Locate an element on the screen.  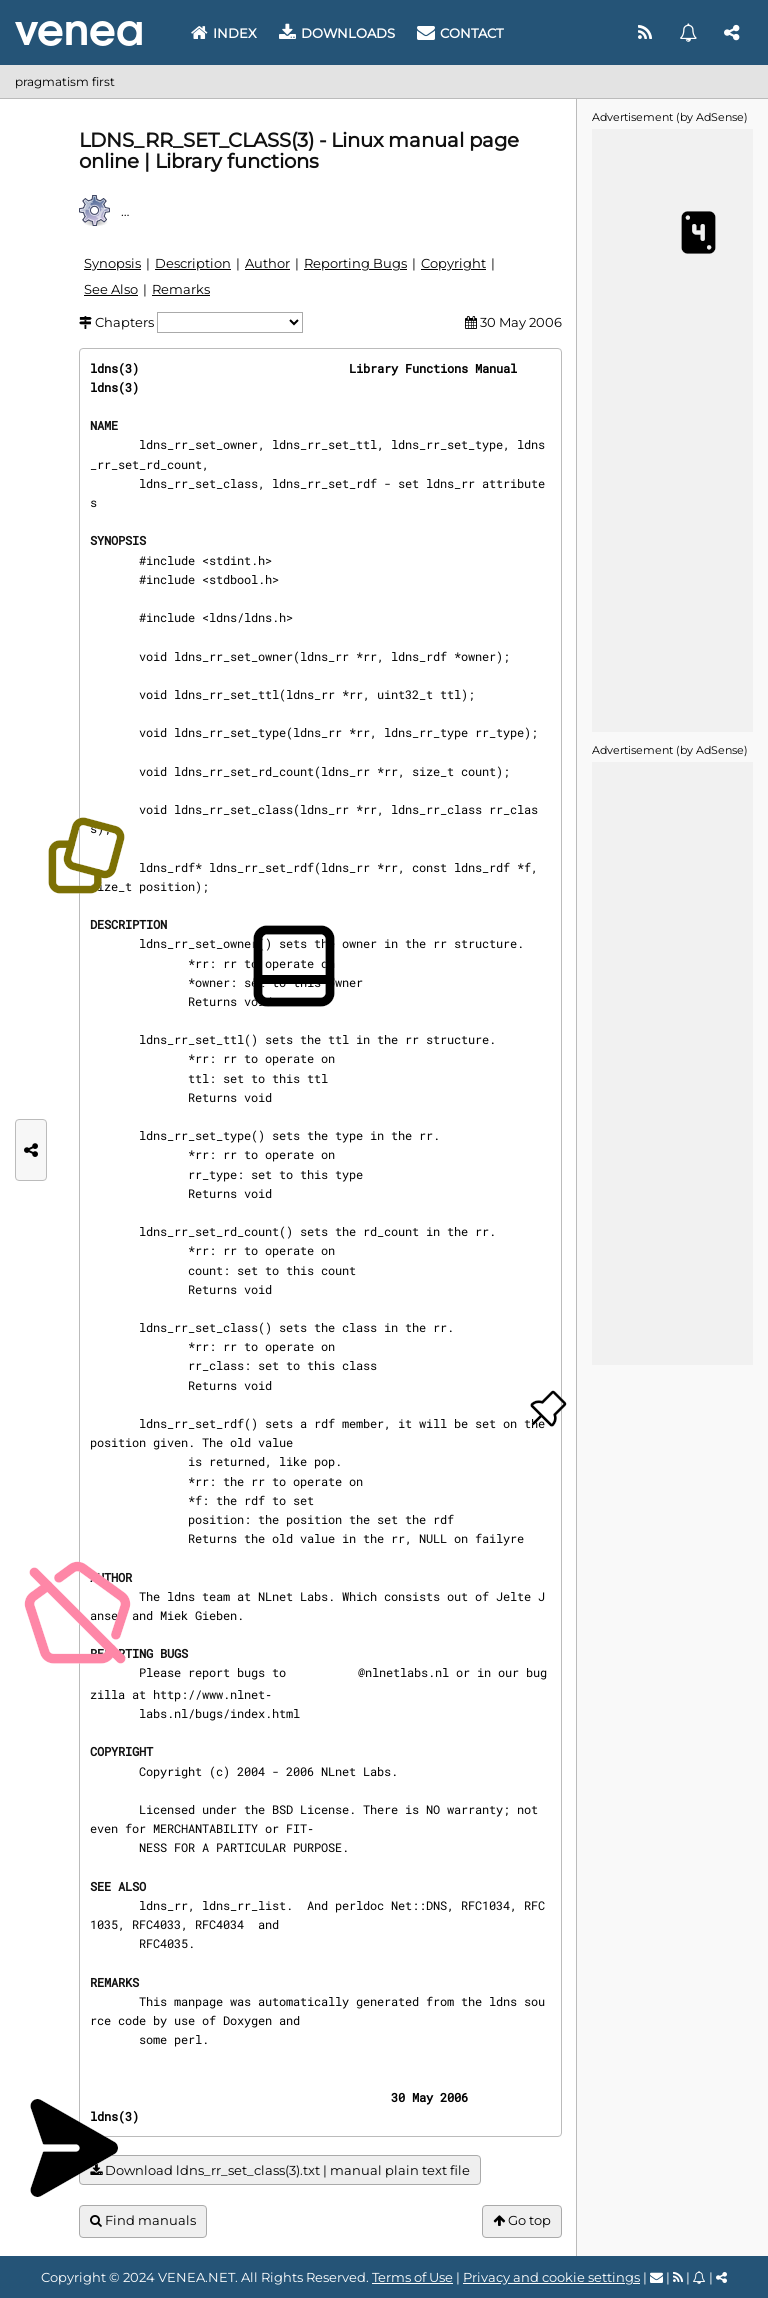
send a message is located at coordinates (69, 2148).